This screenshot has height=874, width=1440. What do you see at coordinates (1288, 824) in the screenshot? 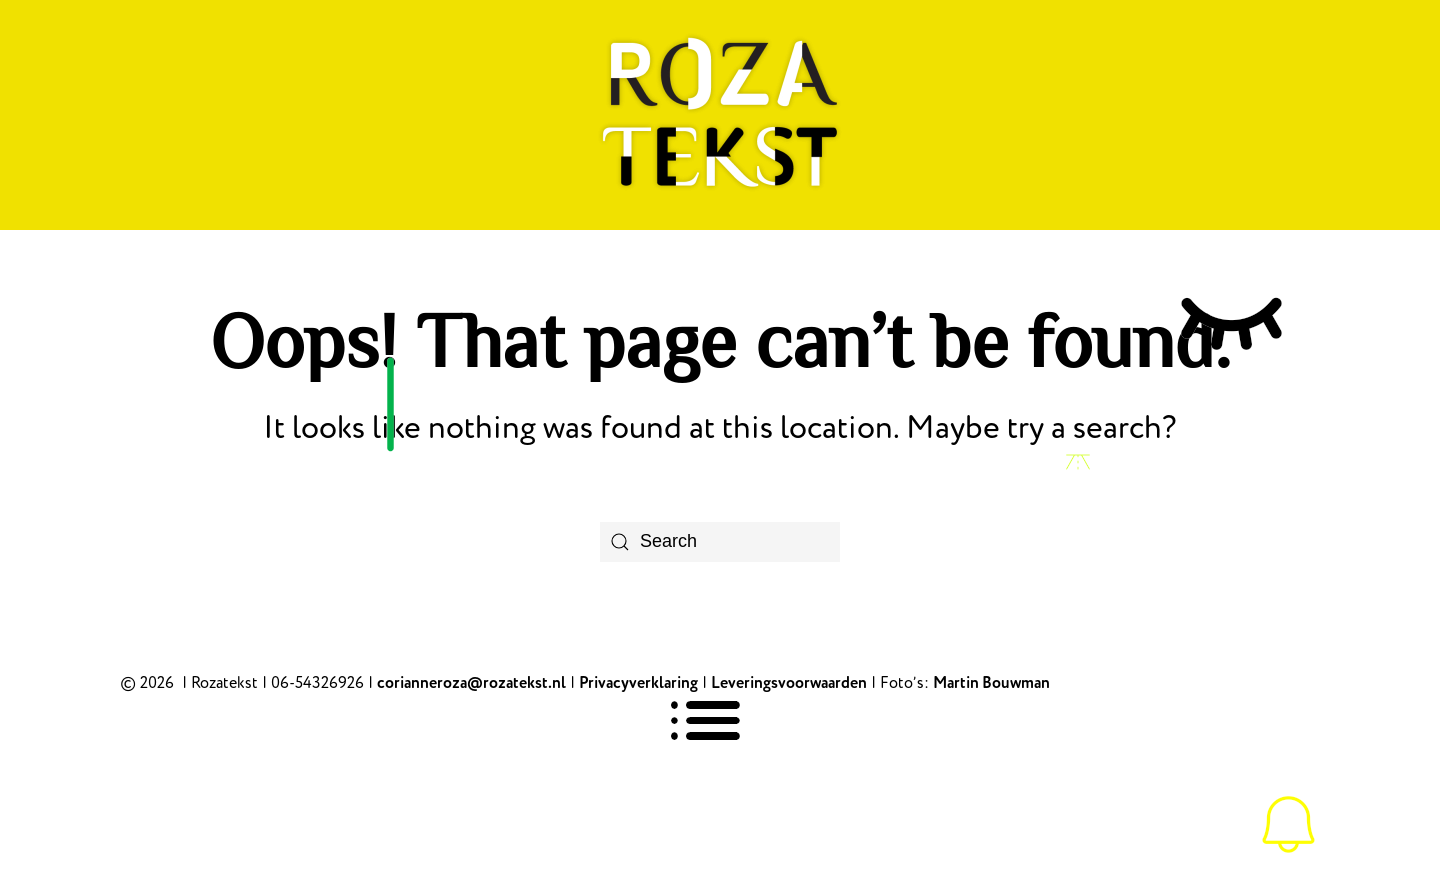
I see `view notifications` at bounding box center [1288, 824].